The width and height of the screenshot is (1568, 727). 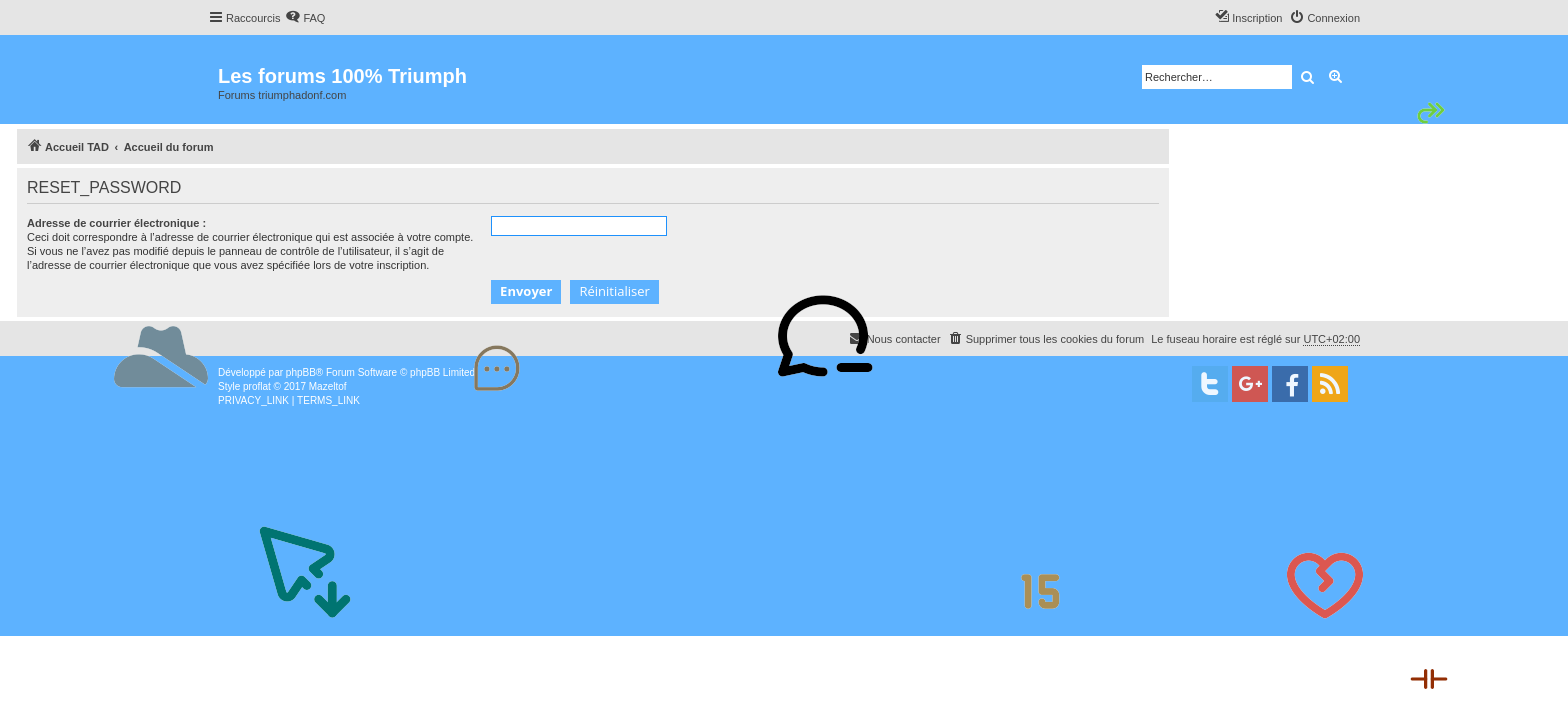 I want to click on indicates a broken heart or heartbreak status, so click(x=1325, y=583).